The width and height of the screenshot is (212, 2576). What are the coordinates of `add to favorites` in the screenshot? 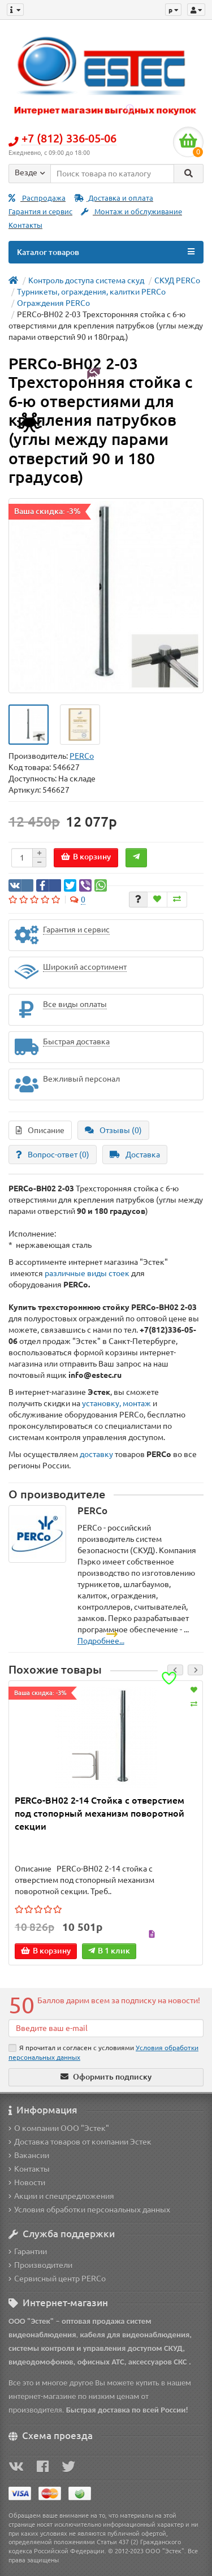 It's located at (169, 1678).